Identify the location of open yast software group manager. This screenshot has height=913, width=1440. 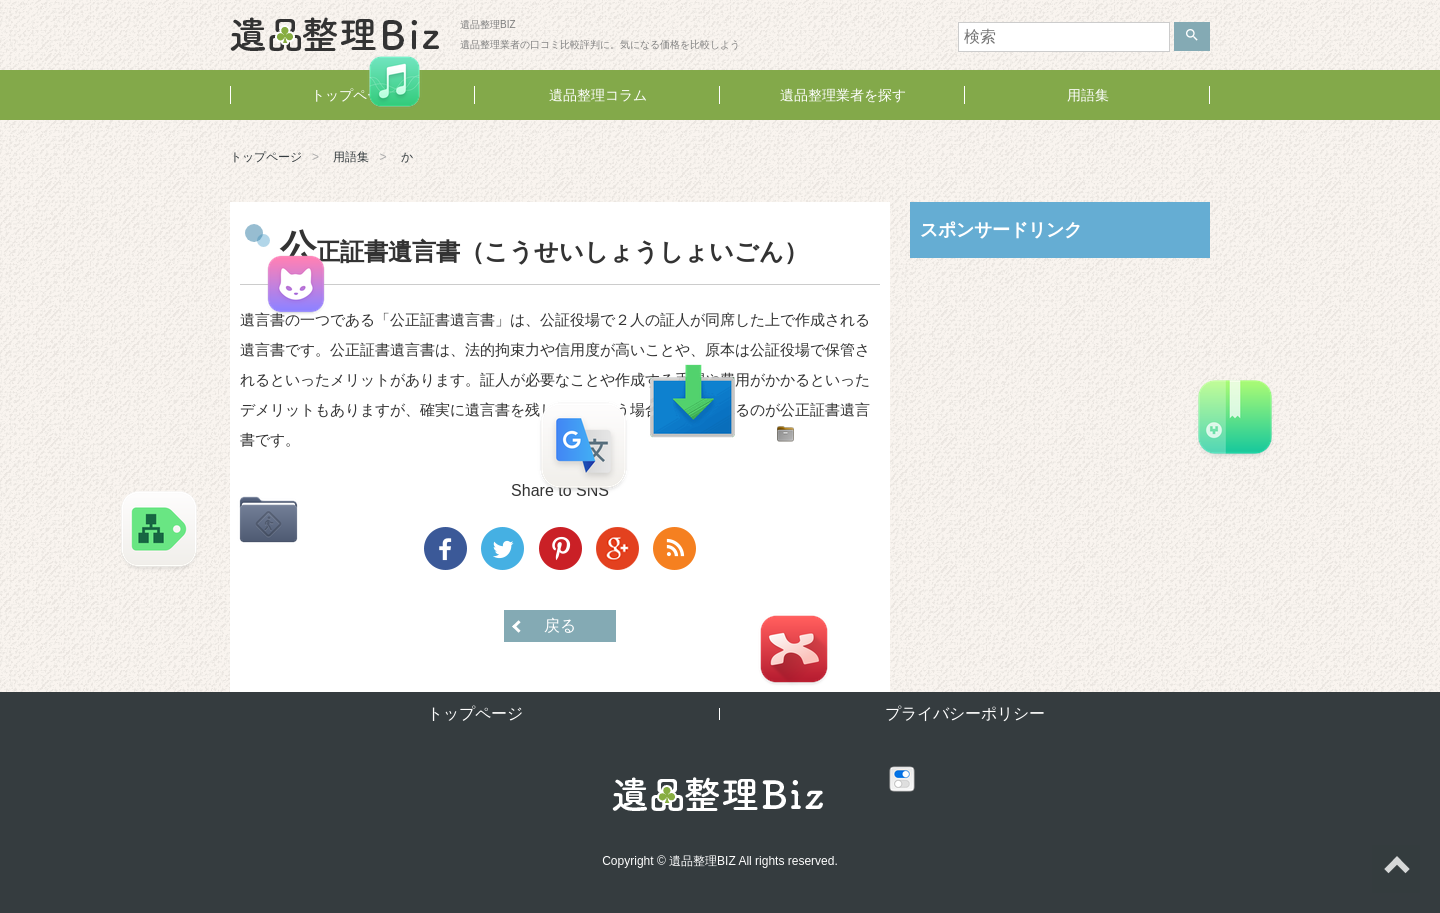
(1235, 417).